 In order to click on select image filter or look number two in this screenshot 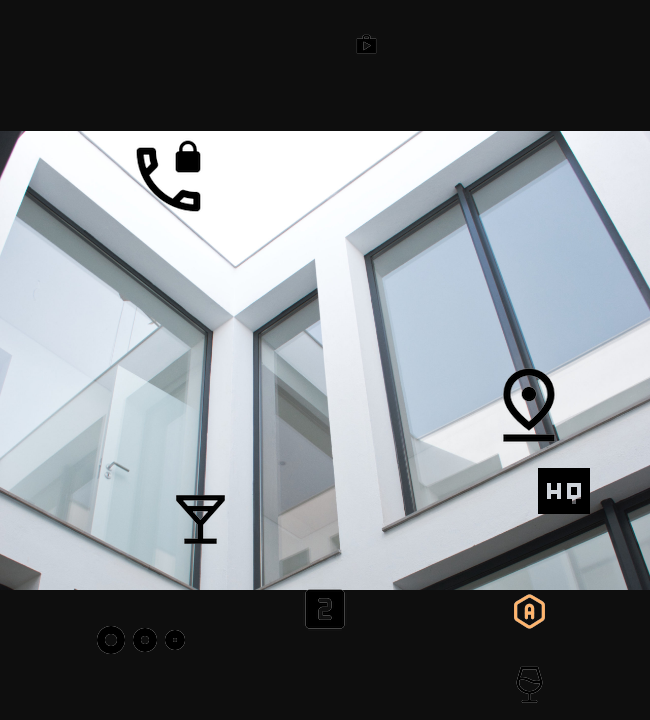, I will do `click(325, 609)`.